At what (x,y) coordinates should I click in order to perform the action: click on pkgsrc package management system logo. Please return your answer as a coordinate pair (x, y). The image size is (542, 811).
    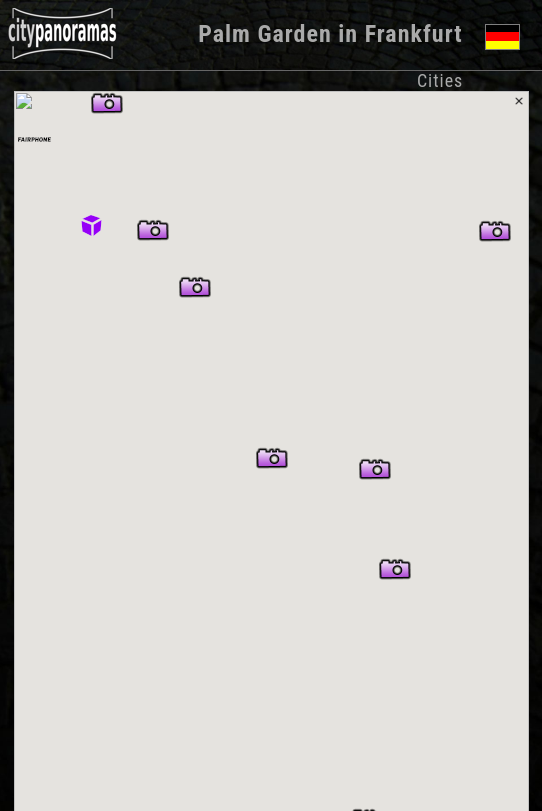
    Looking at the image, I should click on (91, 225).